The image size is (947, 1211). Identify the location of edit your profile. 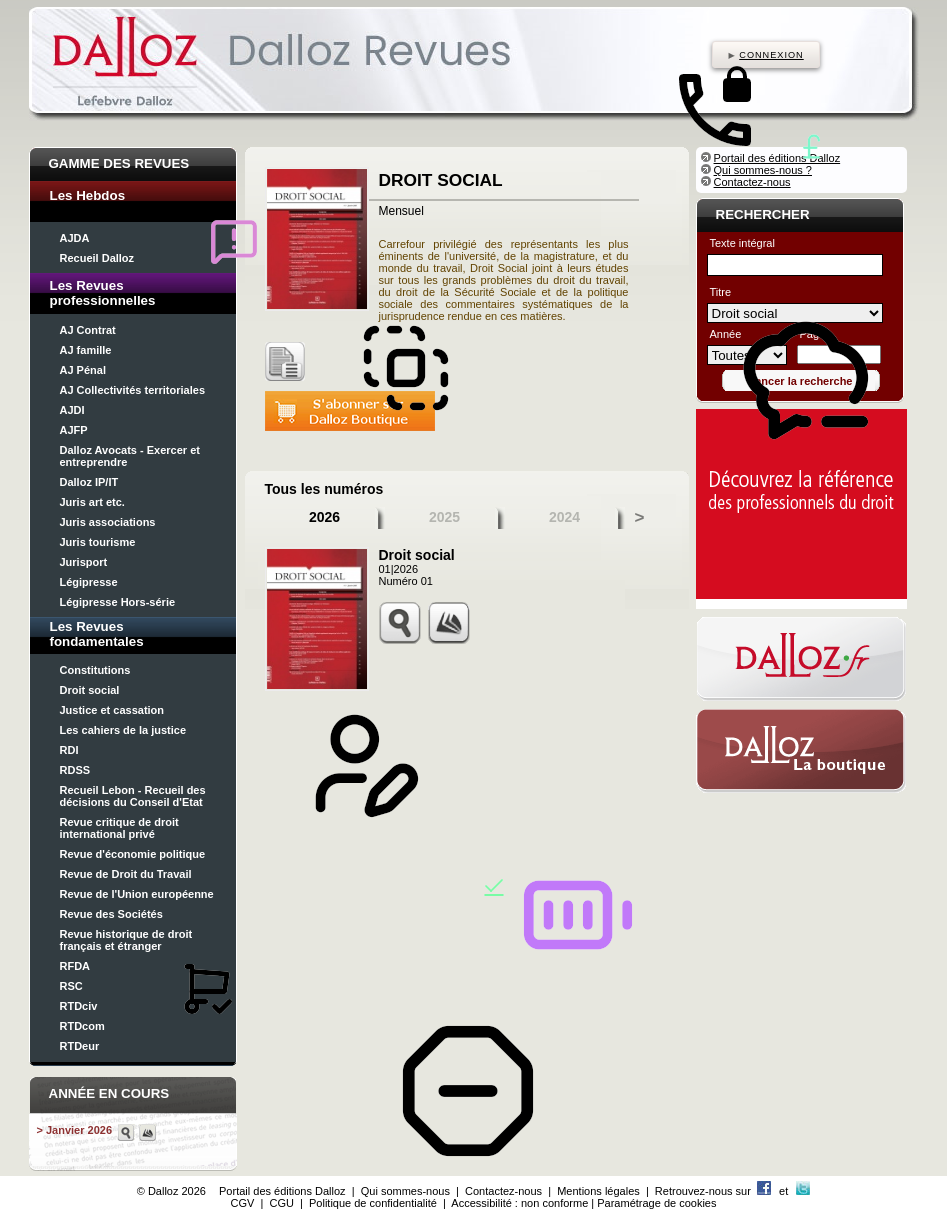
(364, 763).